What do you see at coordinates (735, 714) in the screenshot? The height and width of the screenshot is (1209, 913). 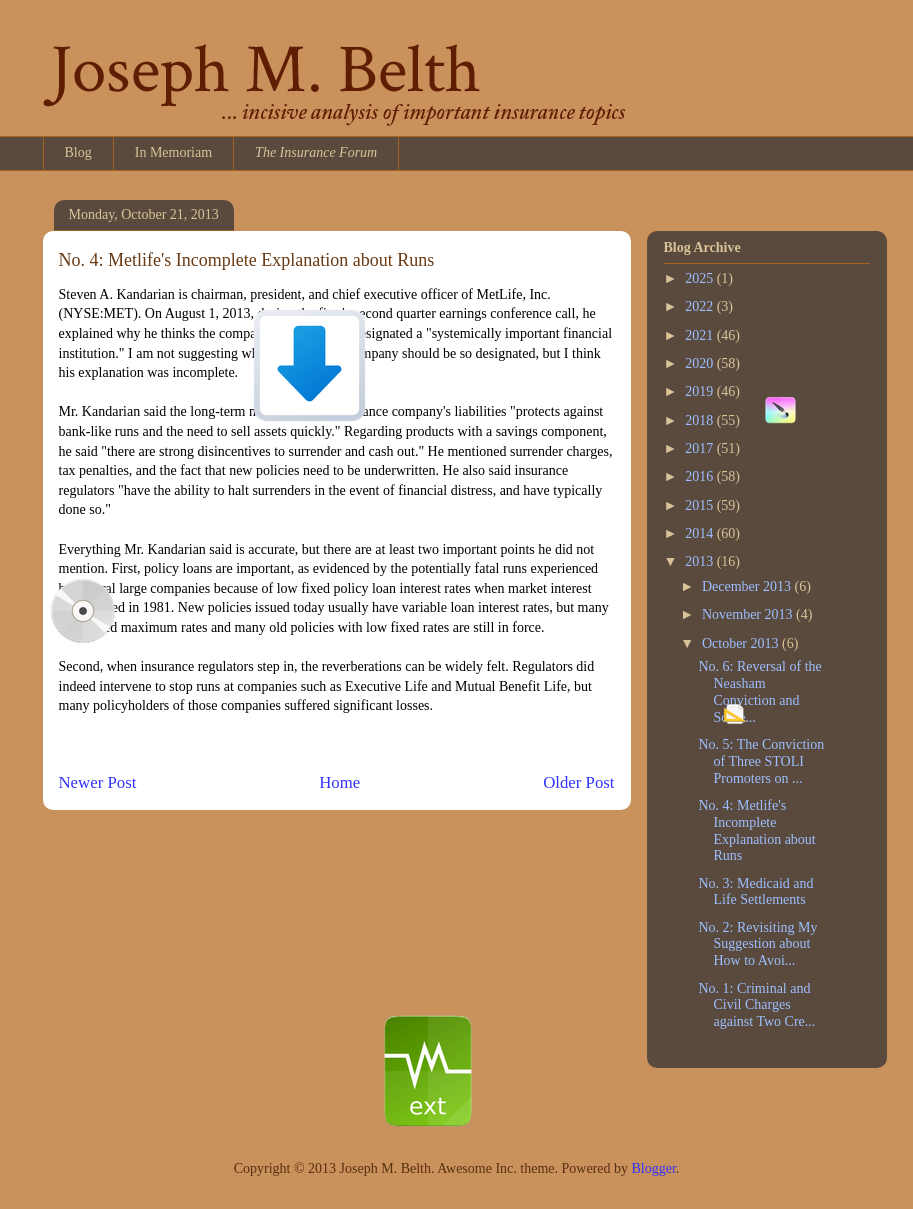 I see `configure page layout and formatting options` at bounding box center [735, 714].